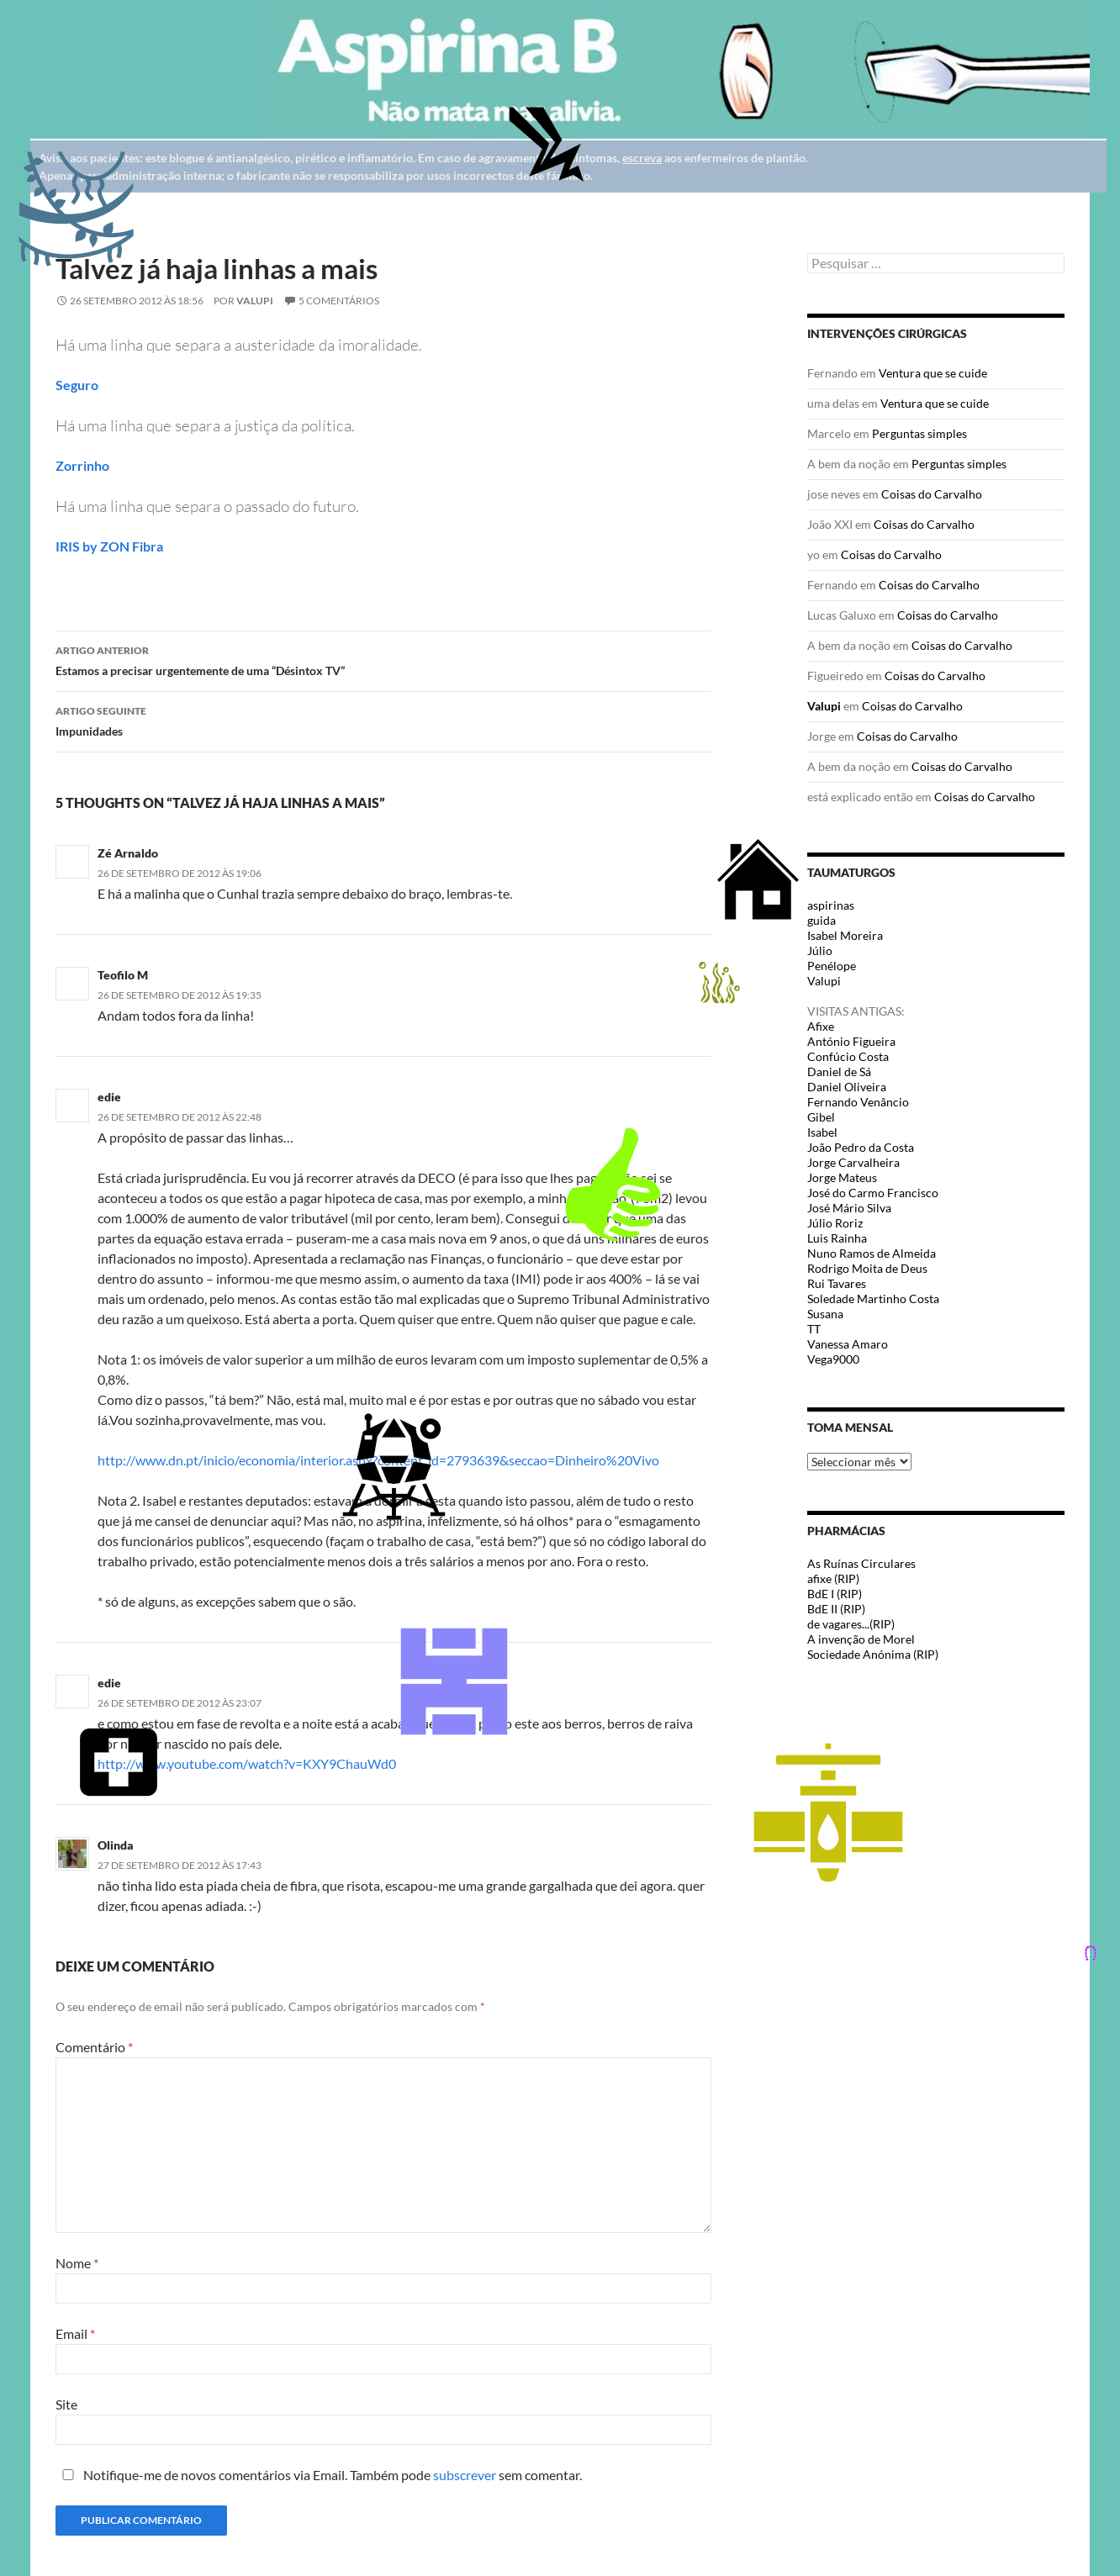  What do you see at coordinates (719, 982) in the screenshot?
I see `indicates aquatic or underwater environment` at bounding box center [719, 982].